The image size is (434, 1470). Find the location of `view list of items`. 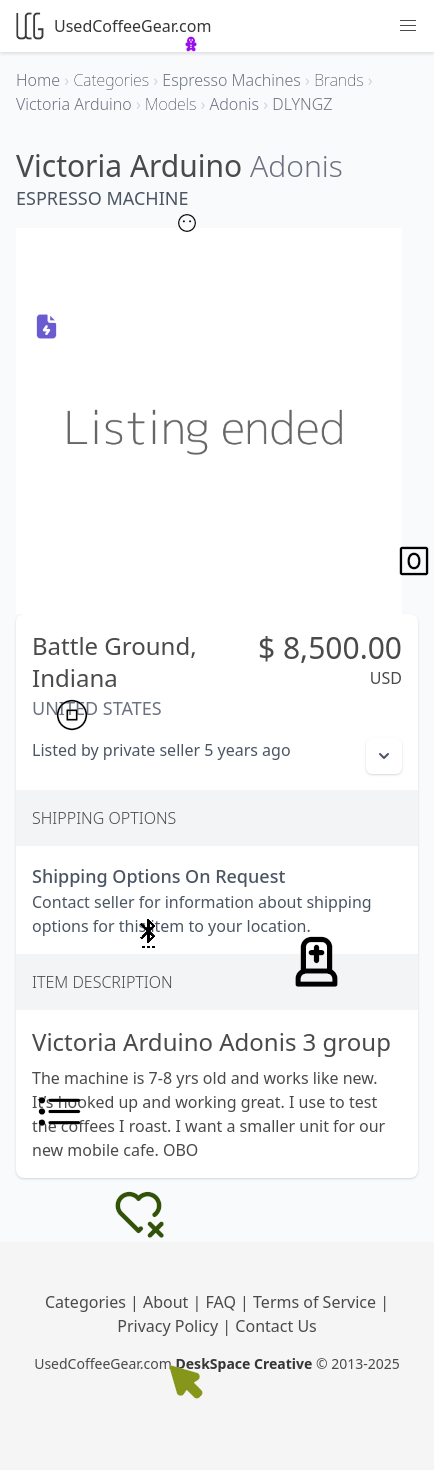

view list of items is located at coordinates (59, 1111).